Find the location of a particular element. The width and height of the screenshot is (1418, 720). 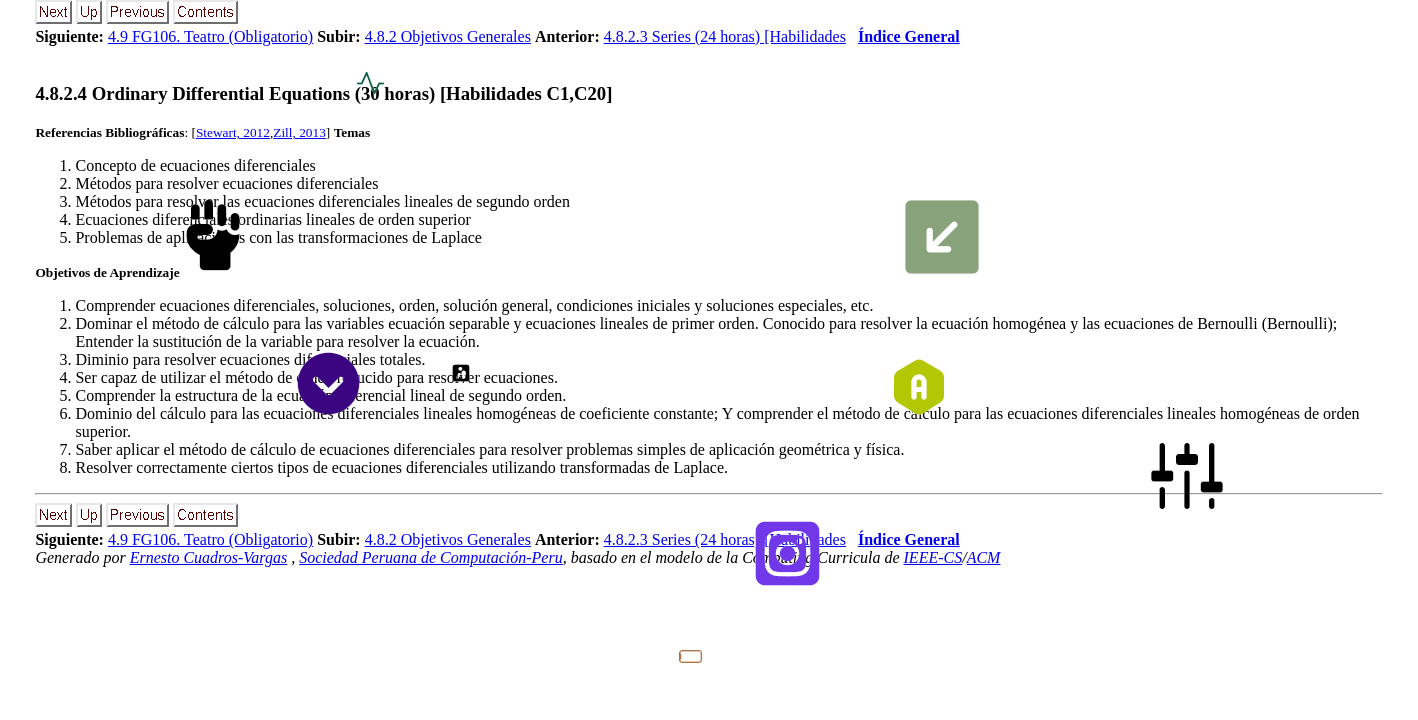

adjust settings or preferences is located at coordinates (1187, 476).